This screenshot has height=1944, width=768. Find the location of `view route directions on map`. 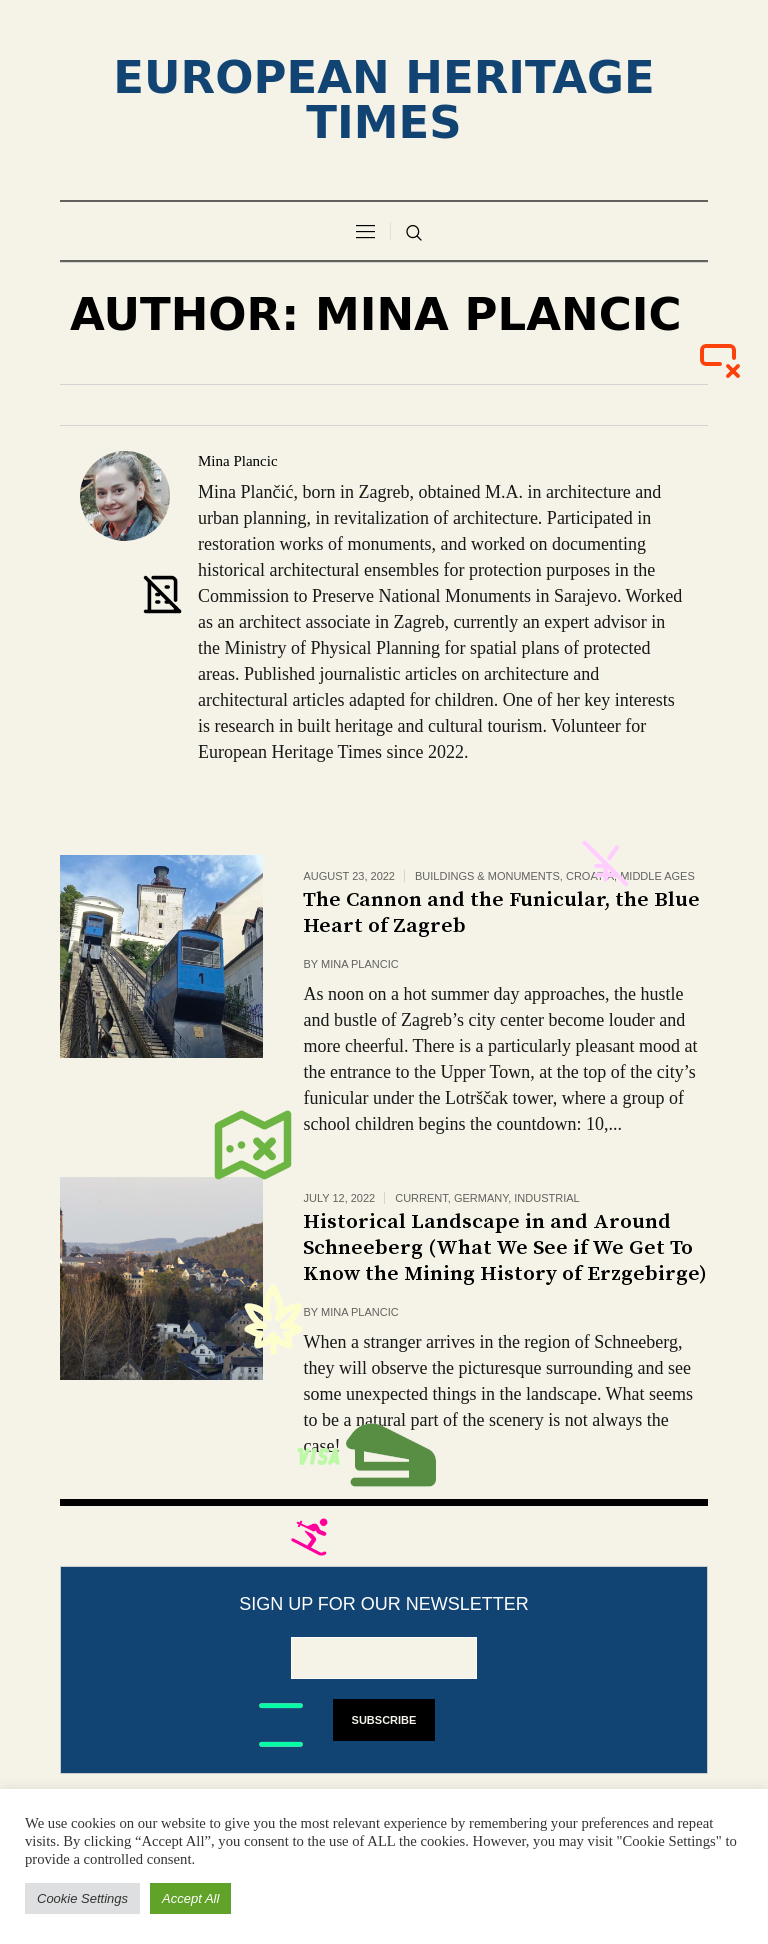

view route directions on map is located at coordinates (253, 1145).